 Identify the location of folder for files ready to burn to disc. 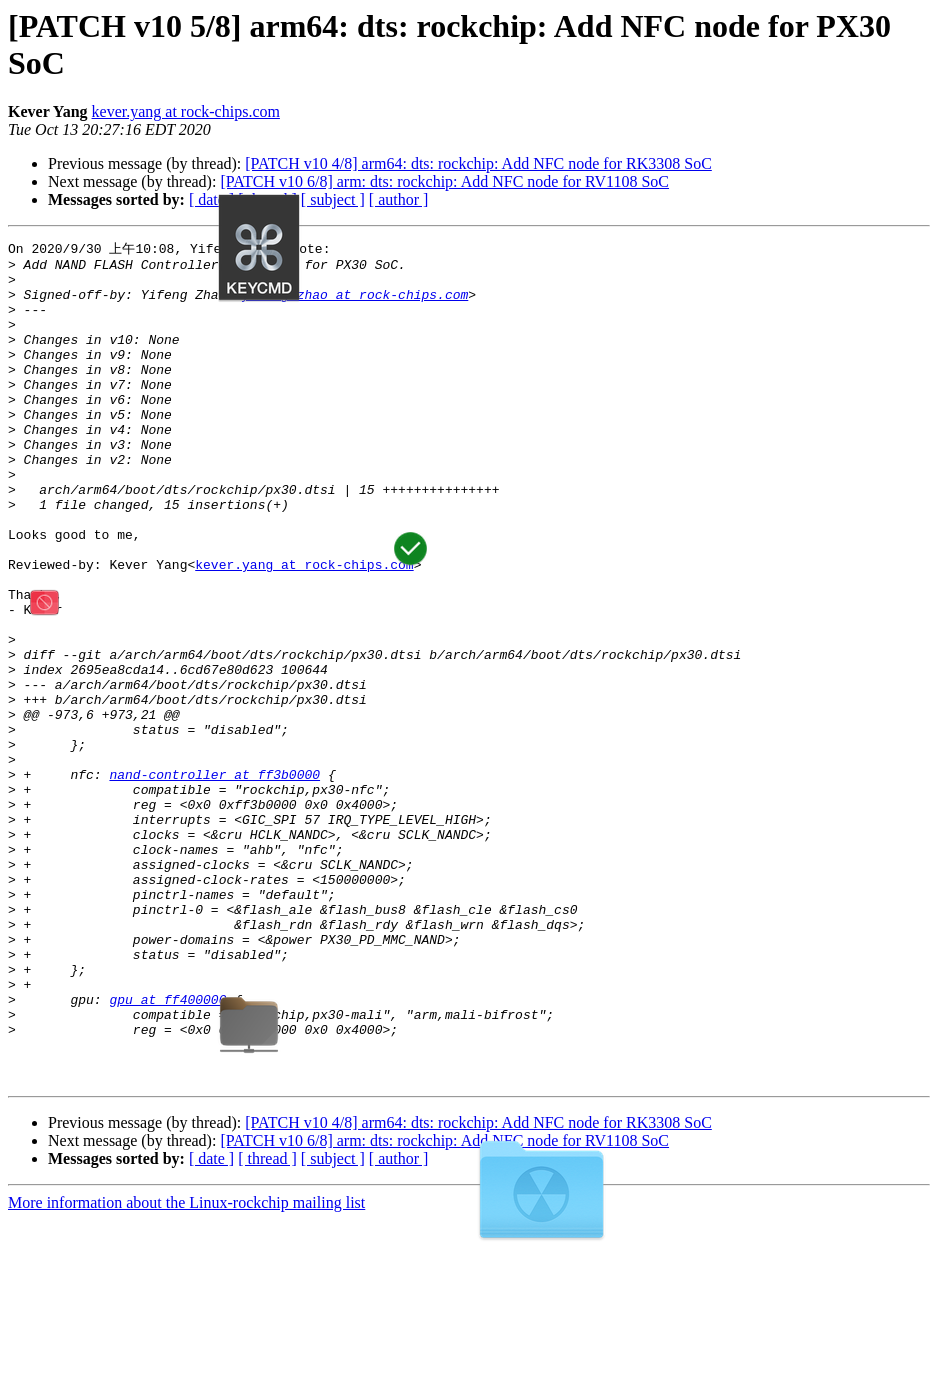
(541, 1189).